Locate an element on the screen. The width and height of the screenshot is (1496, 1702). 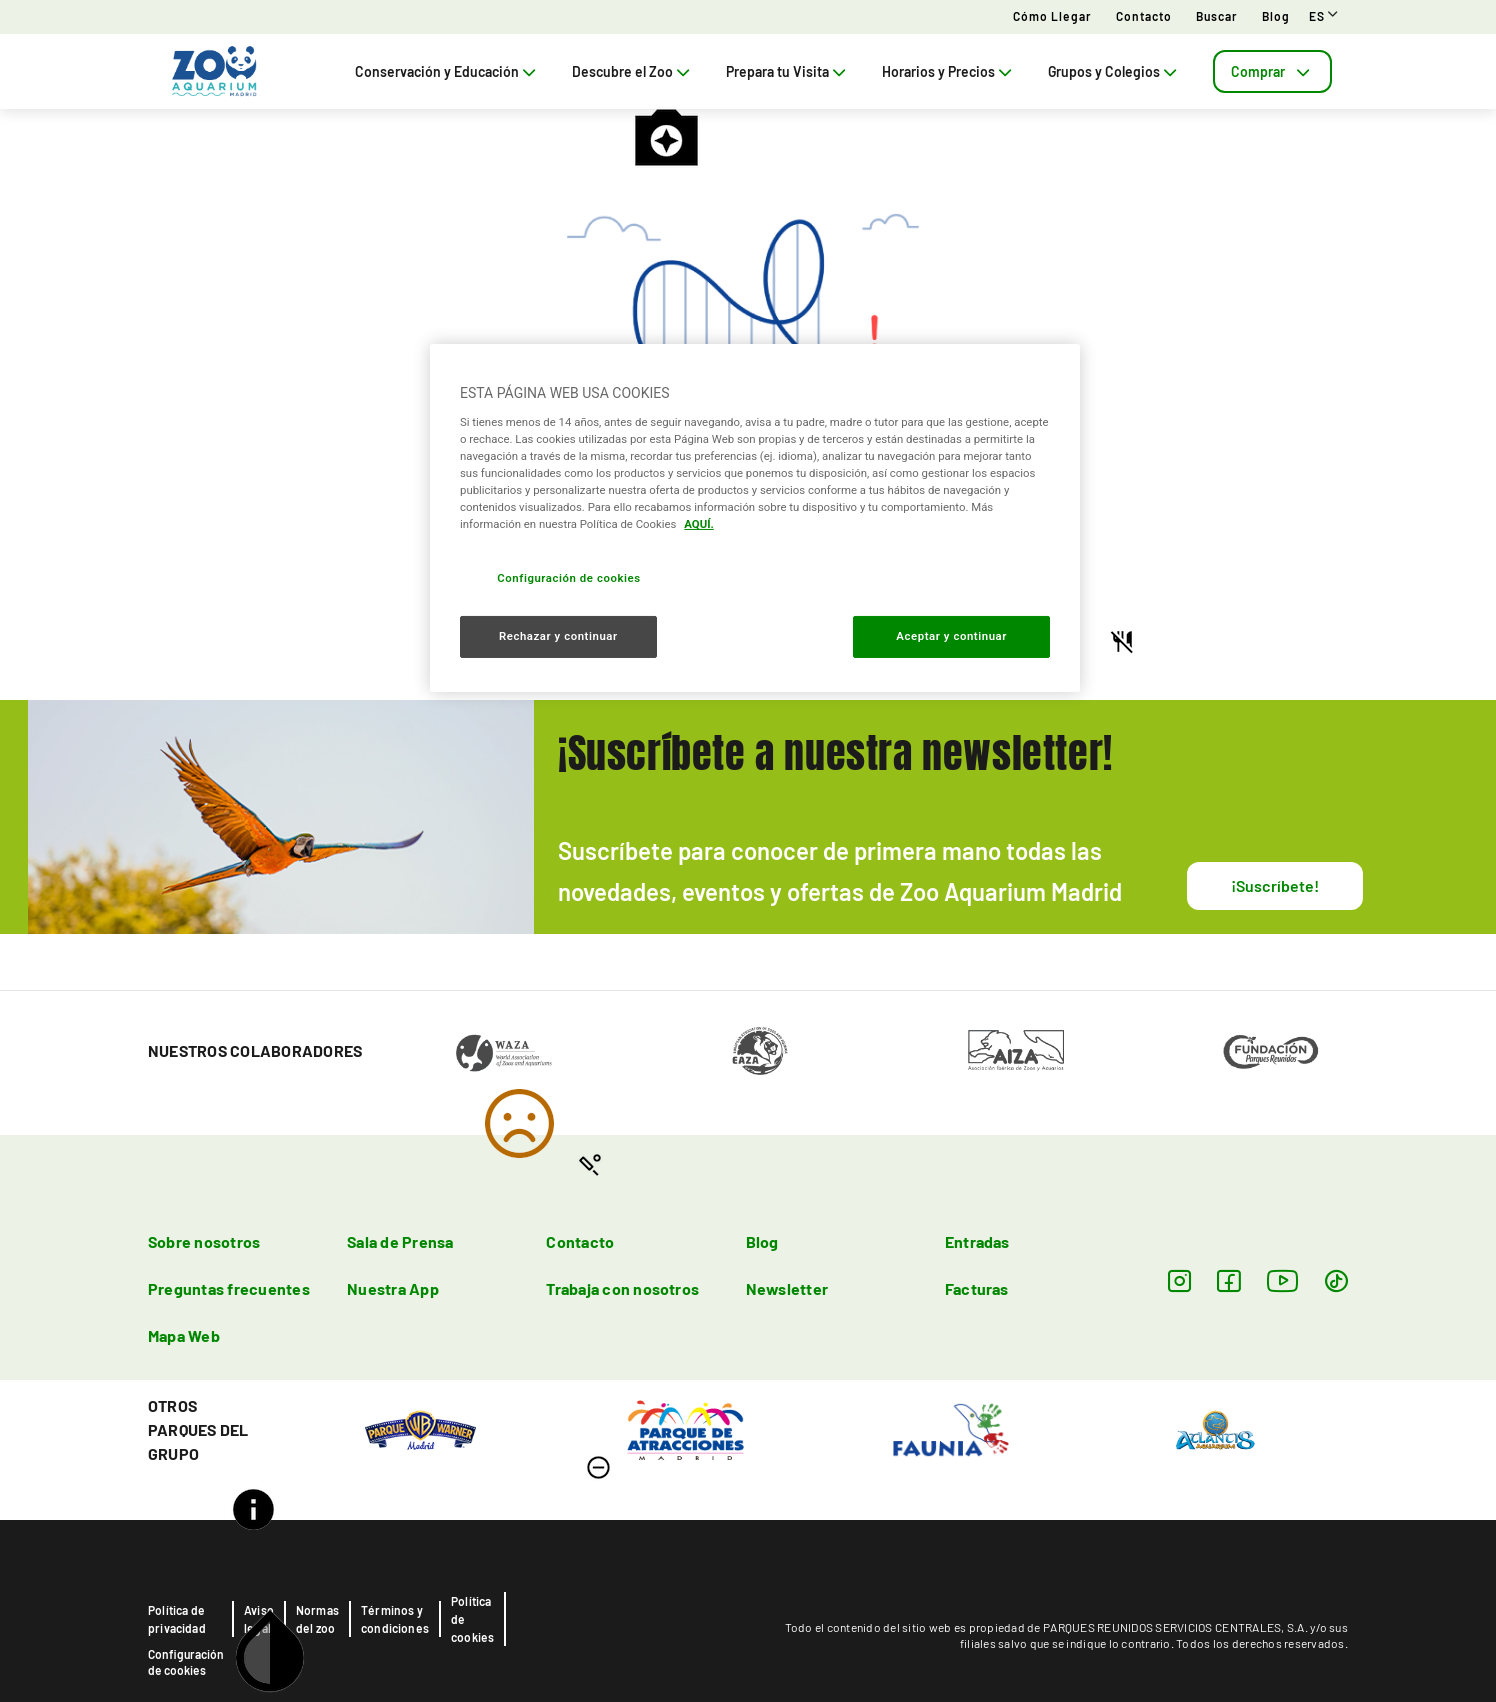
toggle color inversion or dark mode is located at coordinates (270, 1651).